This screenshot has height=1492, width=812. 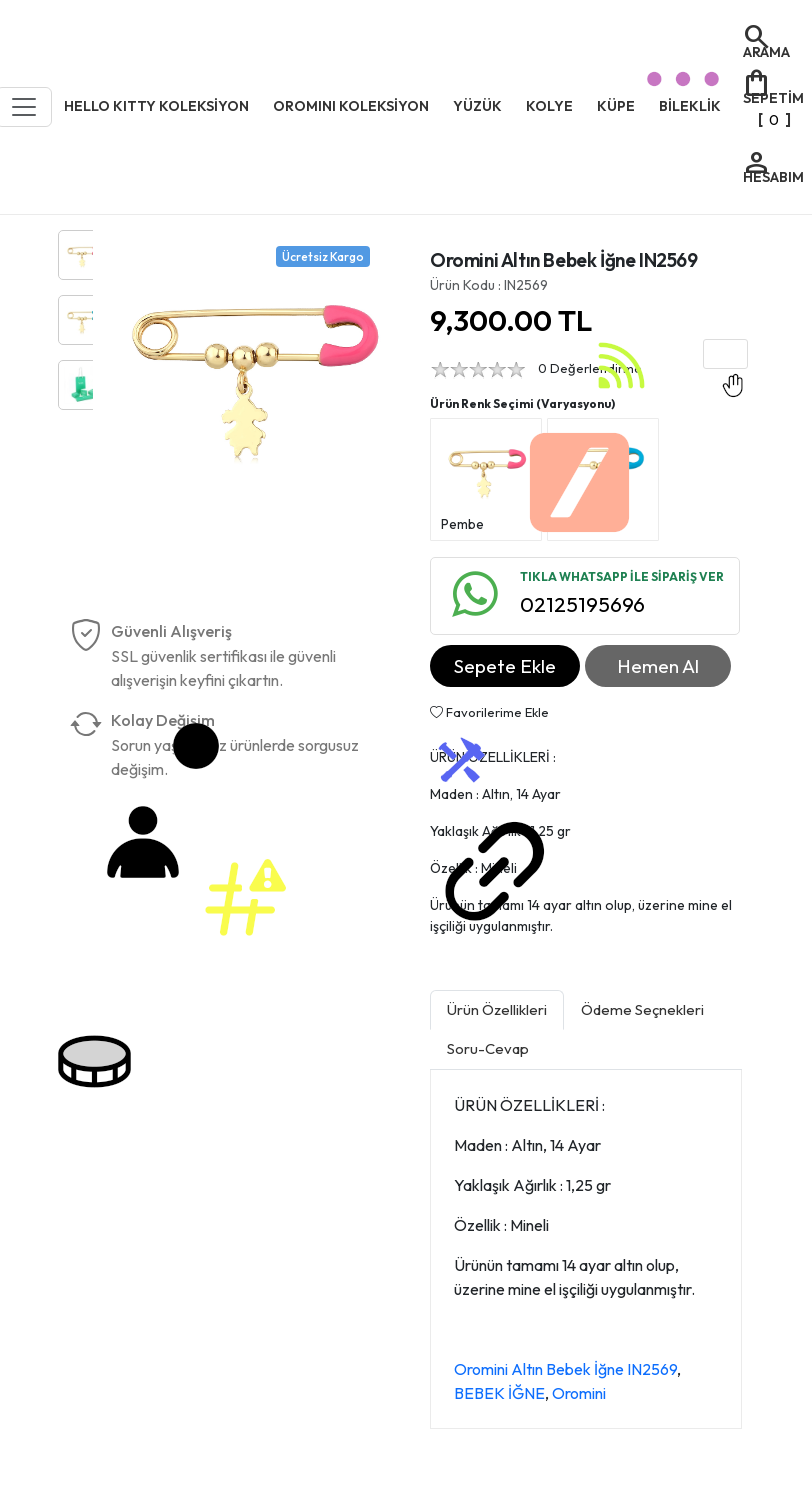 I want to click on open more options menu, so click(x=683, y=79).